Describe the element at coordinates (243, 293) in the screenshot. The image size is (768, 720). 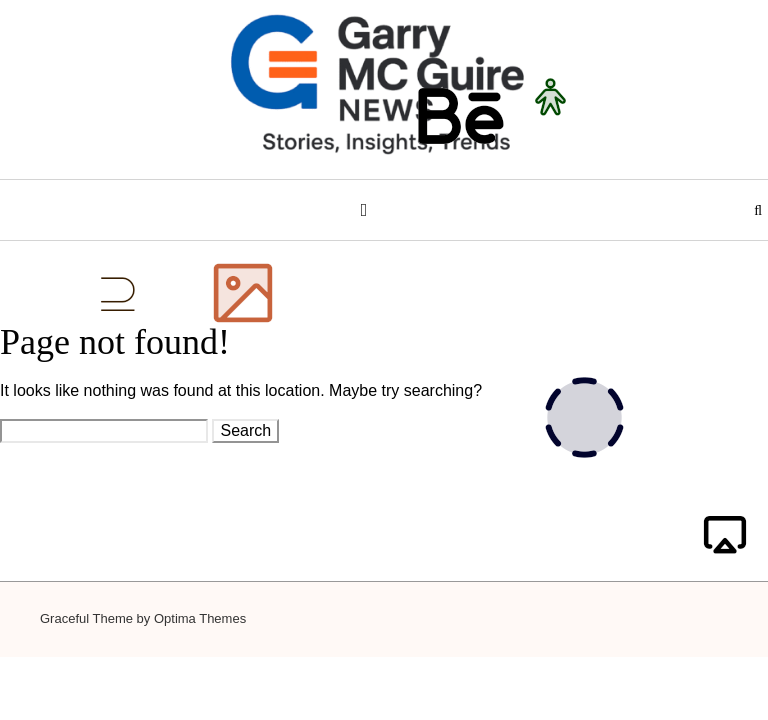
I see `view image or photo` at that location.